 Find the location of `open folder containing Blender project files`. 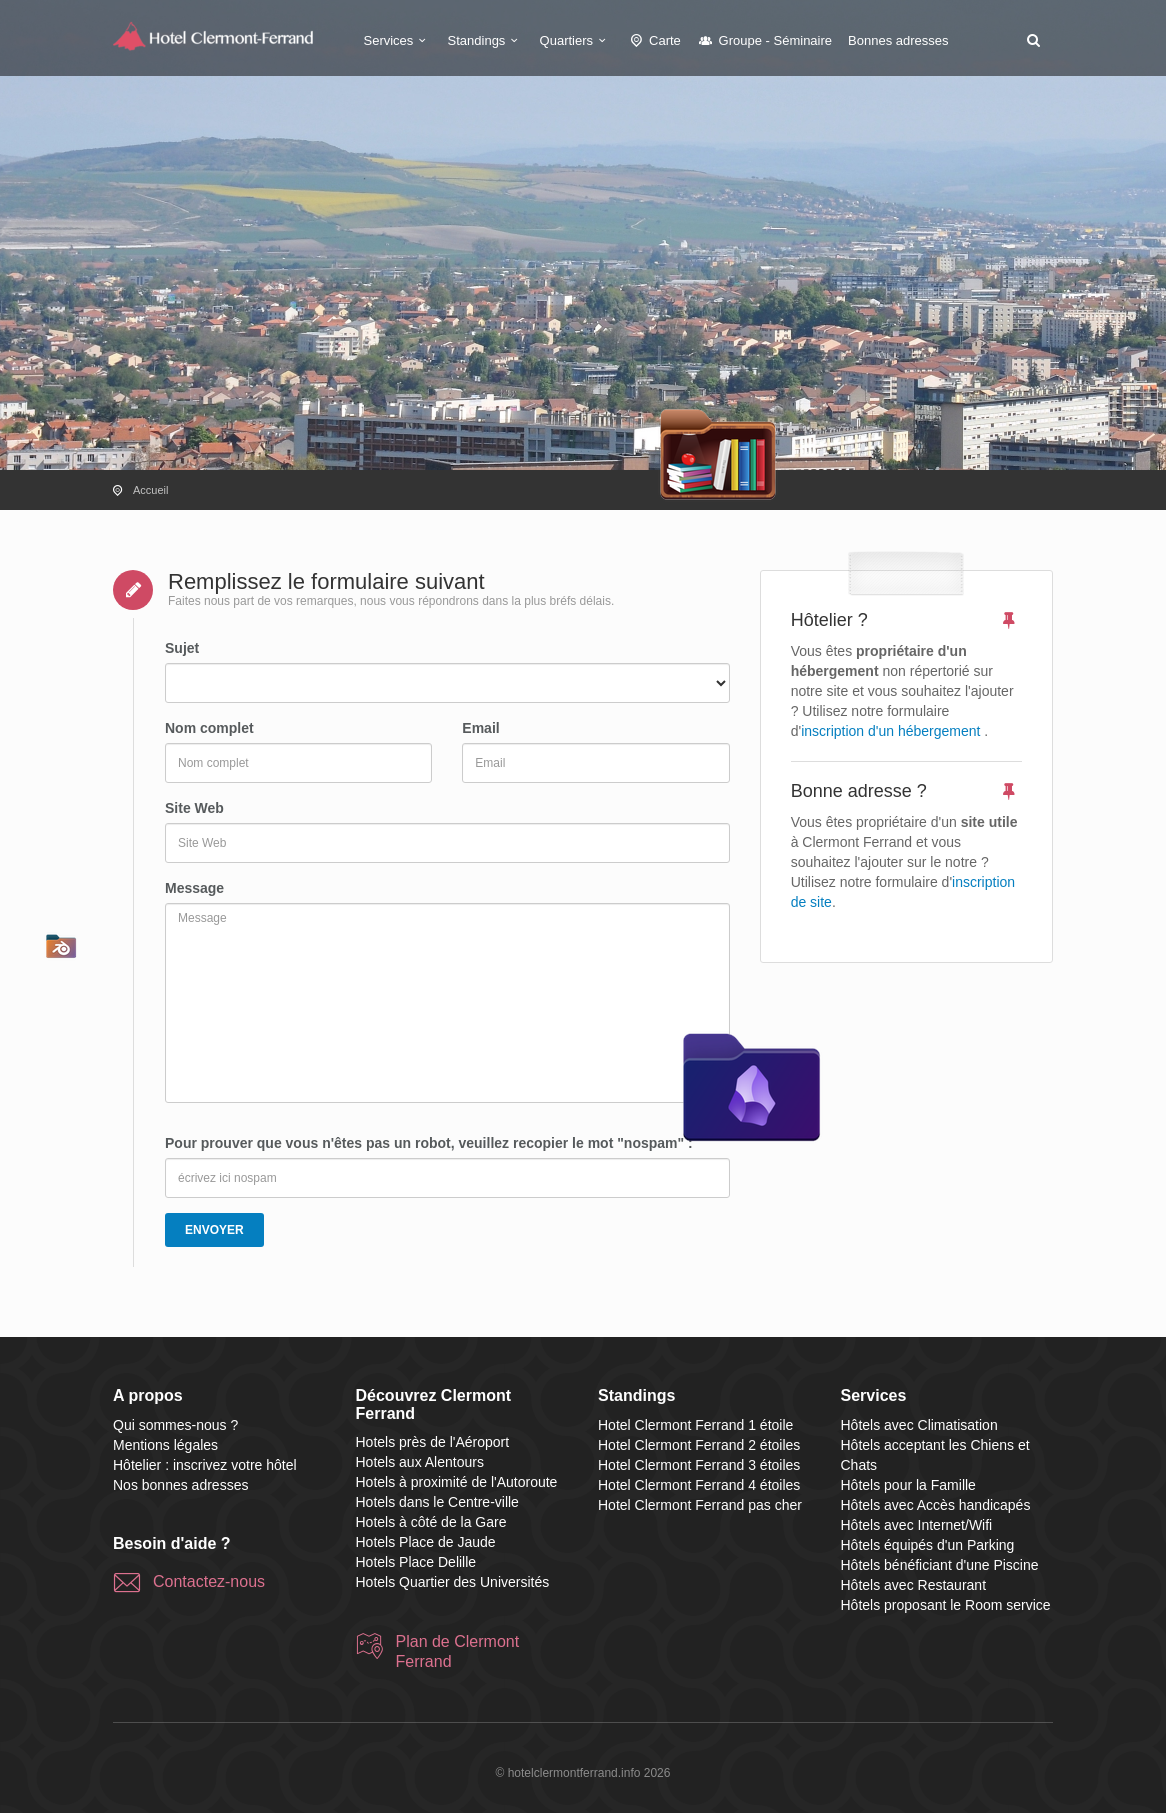

open folder containing Blender project files is located at coordinates (61, 947).